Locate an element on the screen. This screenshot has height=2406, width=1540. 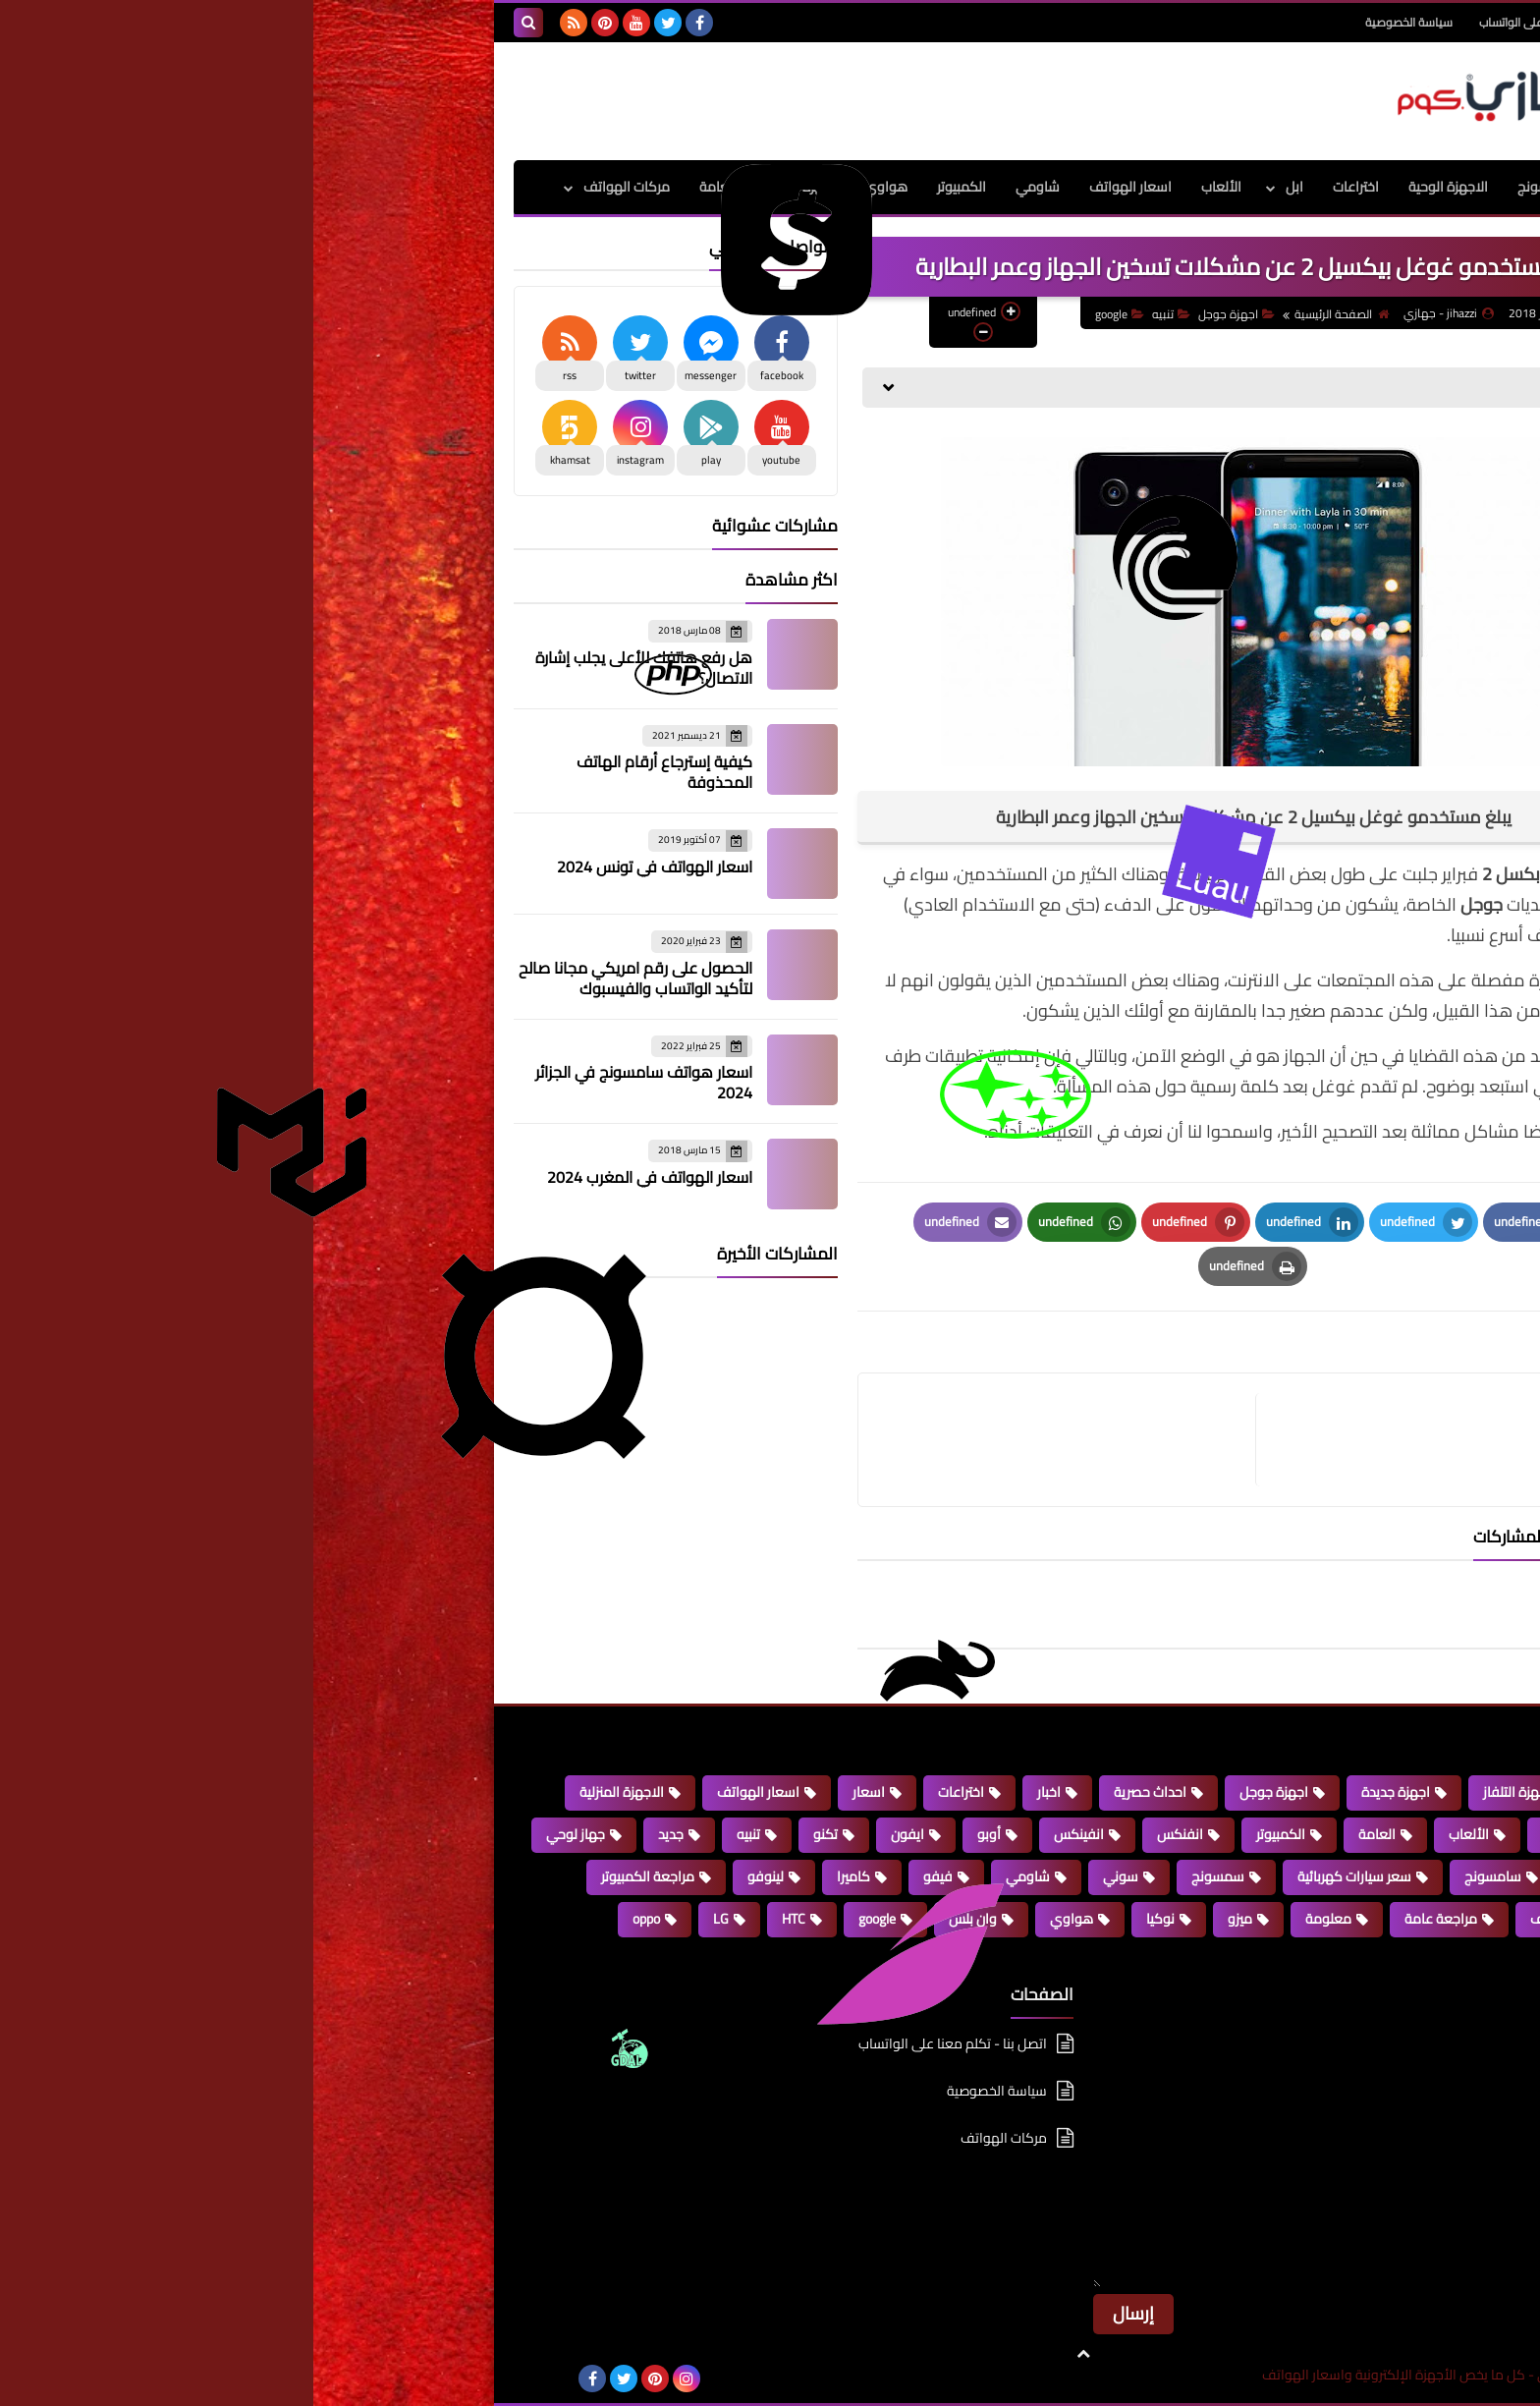
open Cash App is located at coordinates (797, 240).